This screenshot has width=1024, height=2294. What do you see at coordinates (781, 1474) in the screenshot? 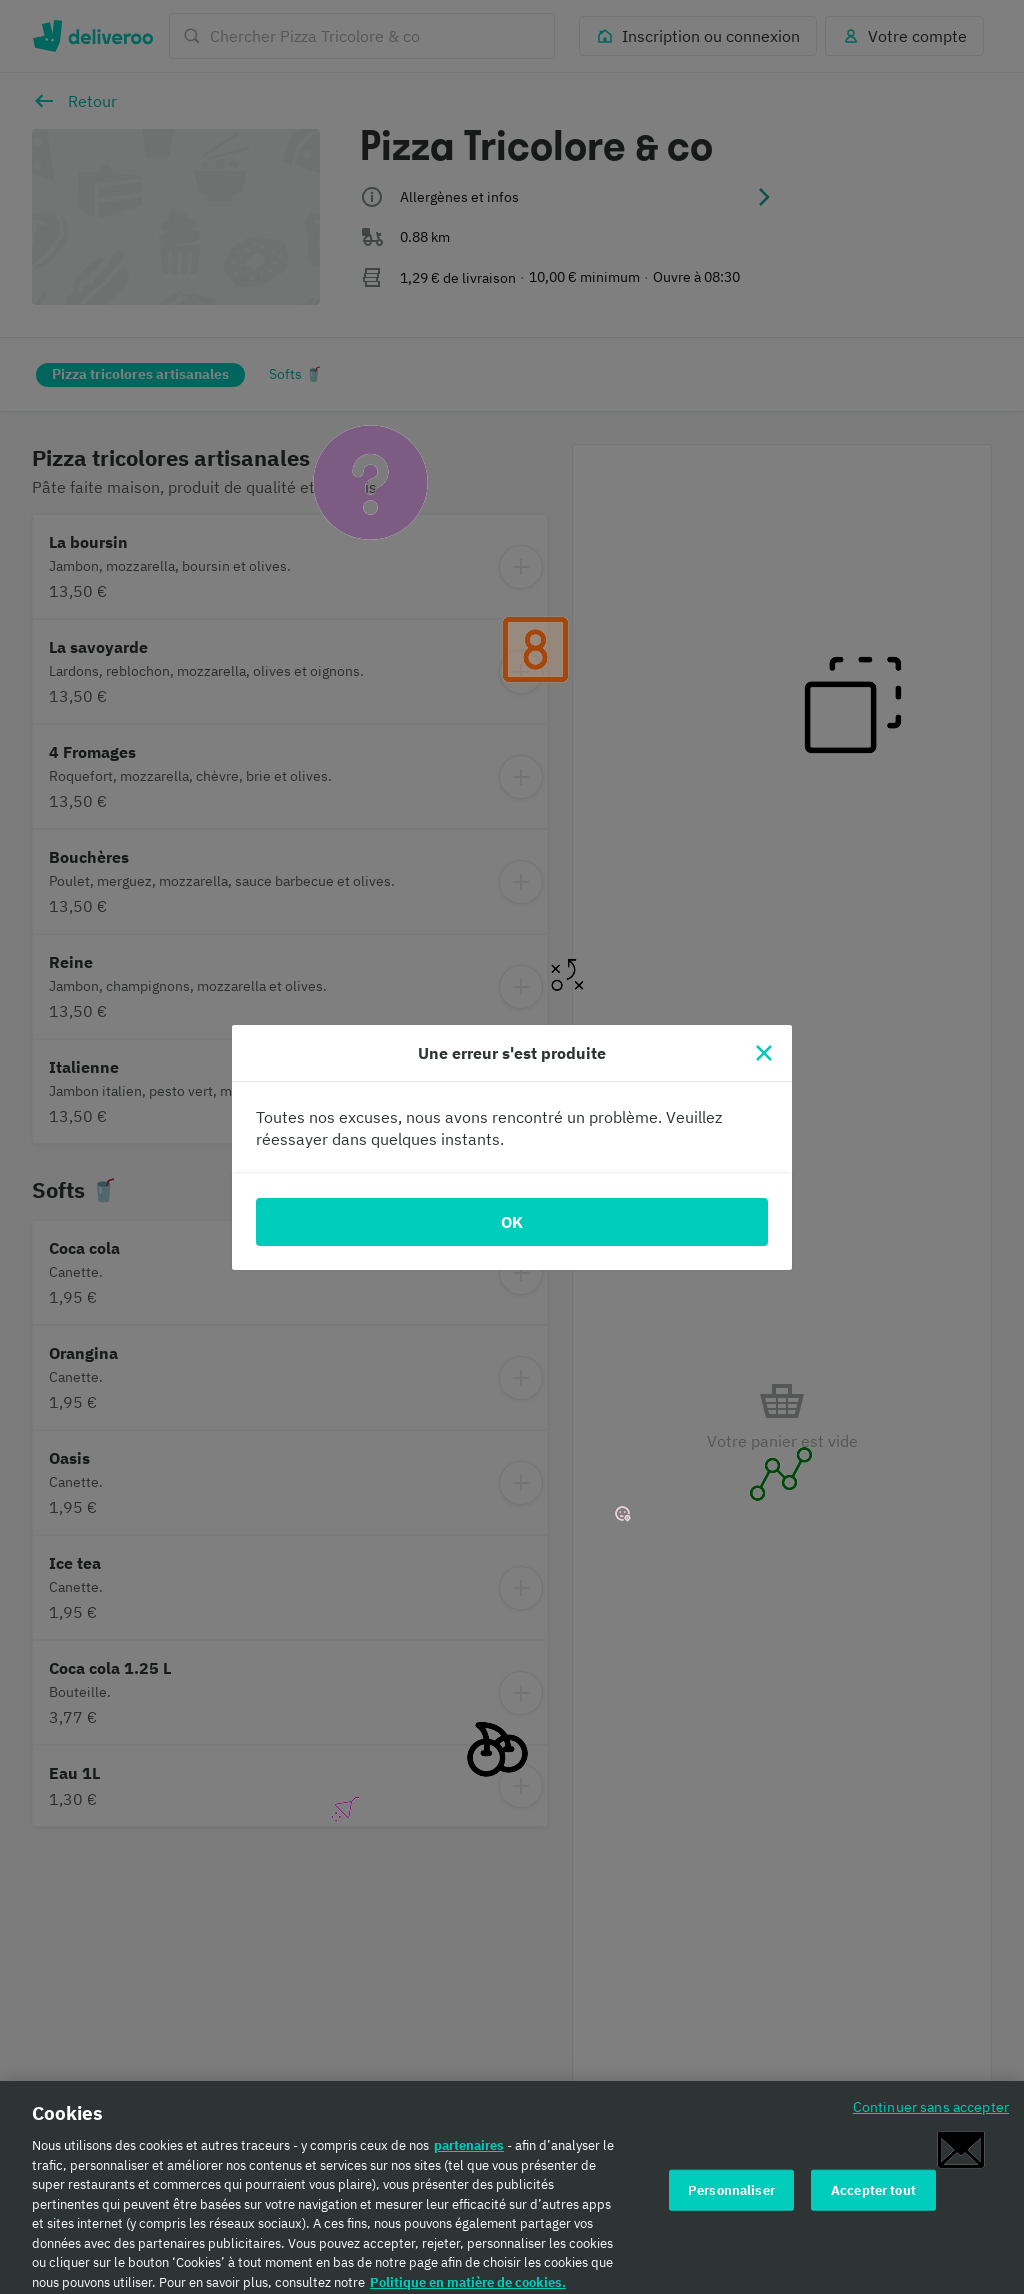
I see `view connected data points or nodes` at bounding box center [781, 1474].